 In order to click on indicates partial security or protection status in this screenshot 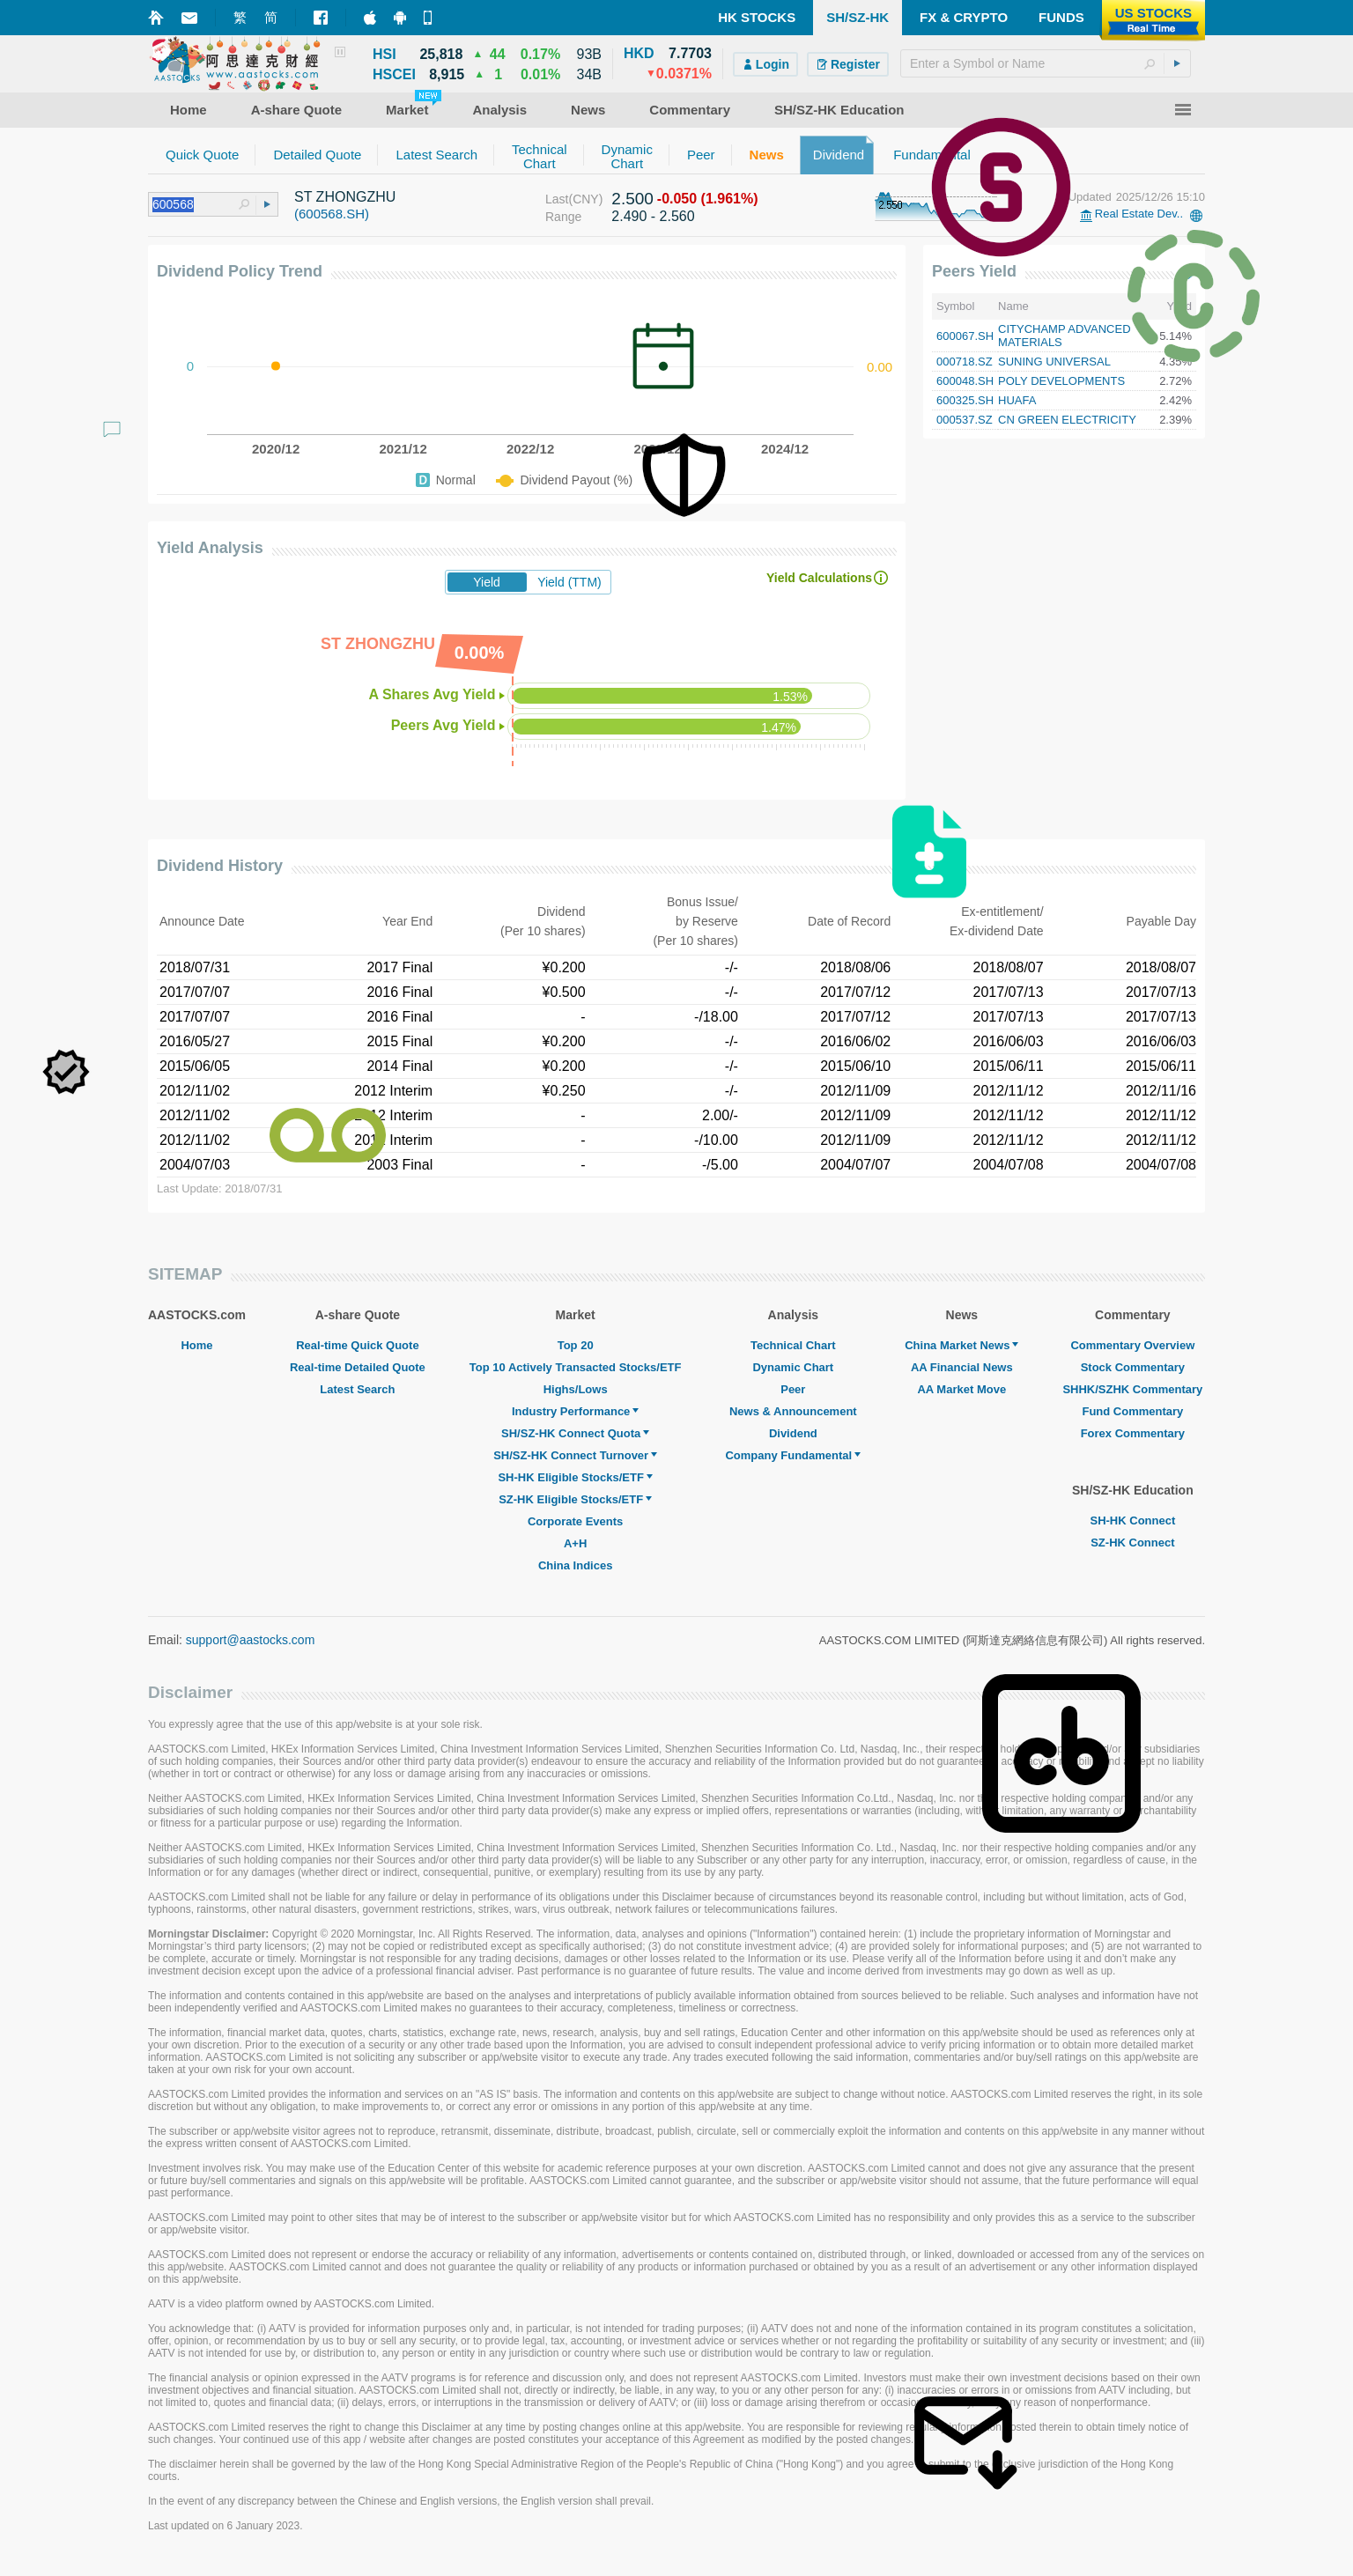, I will do `click(684, 475)`.